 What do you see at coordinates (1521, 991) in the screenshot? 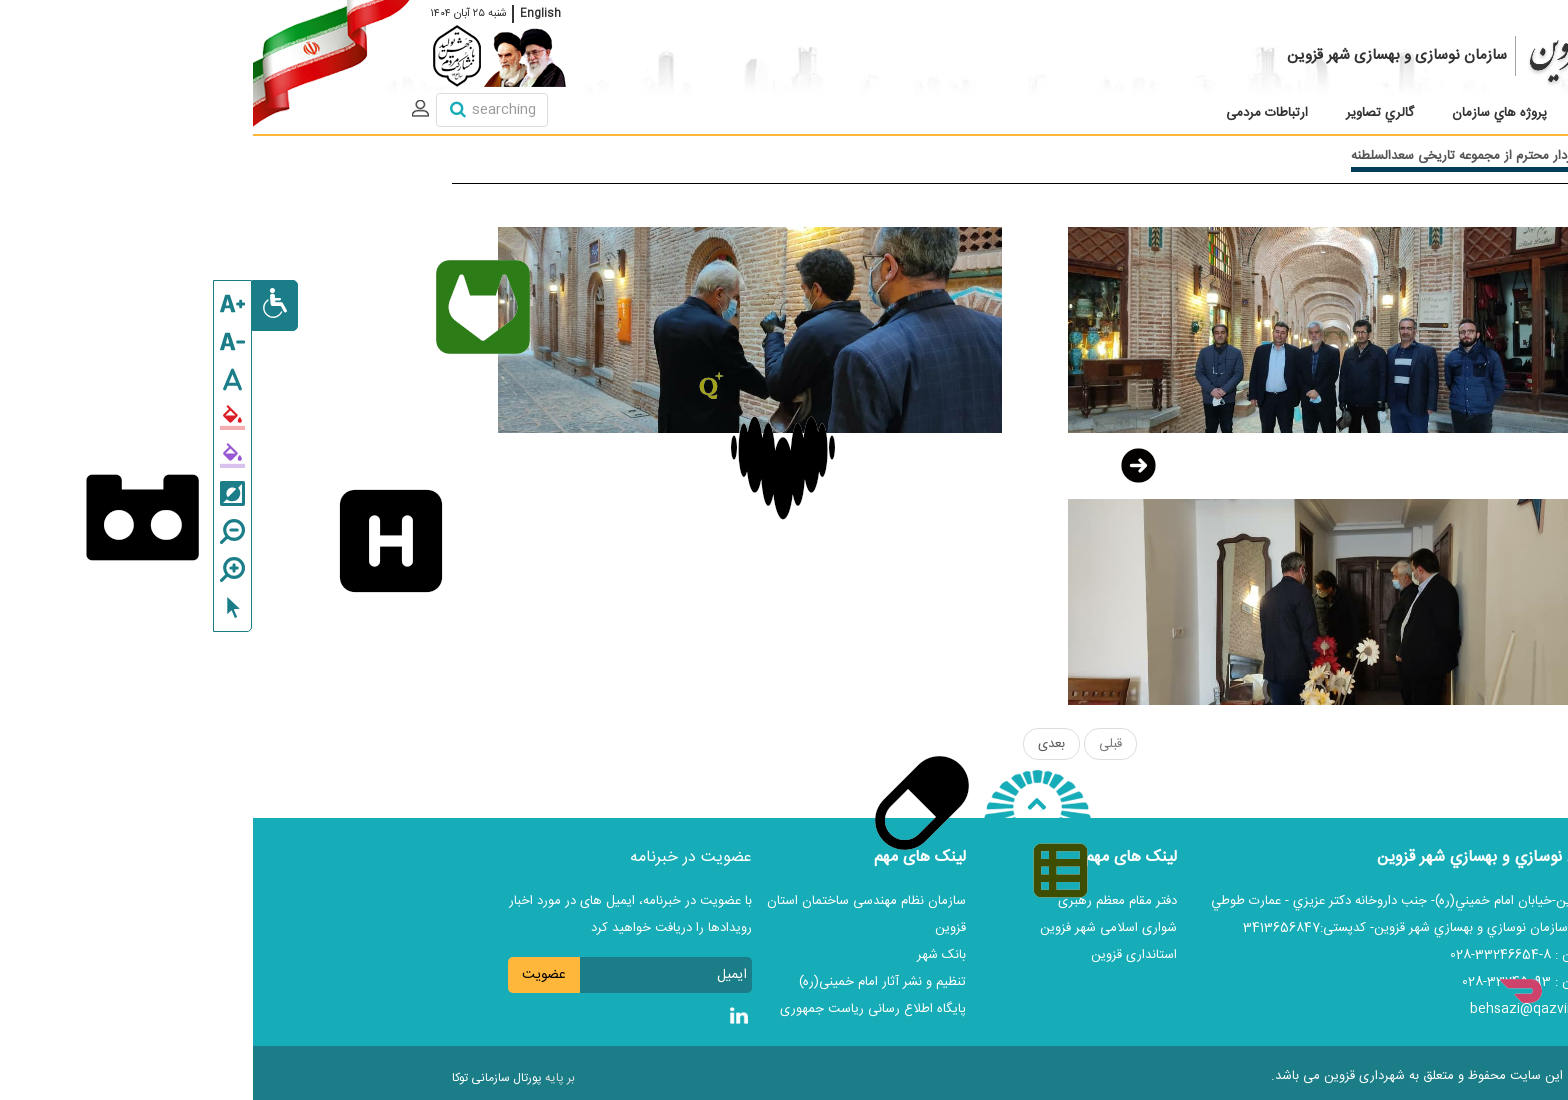
I see `open the DoorDash app` at bounding box center [1521, 991].